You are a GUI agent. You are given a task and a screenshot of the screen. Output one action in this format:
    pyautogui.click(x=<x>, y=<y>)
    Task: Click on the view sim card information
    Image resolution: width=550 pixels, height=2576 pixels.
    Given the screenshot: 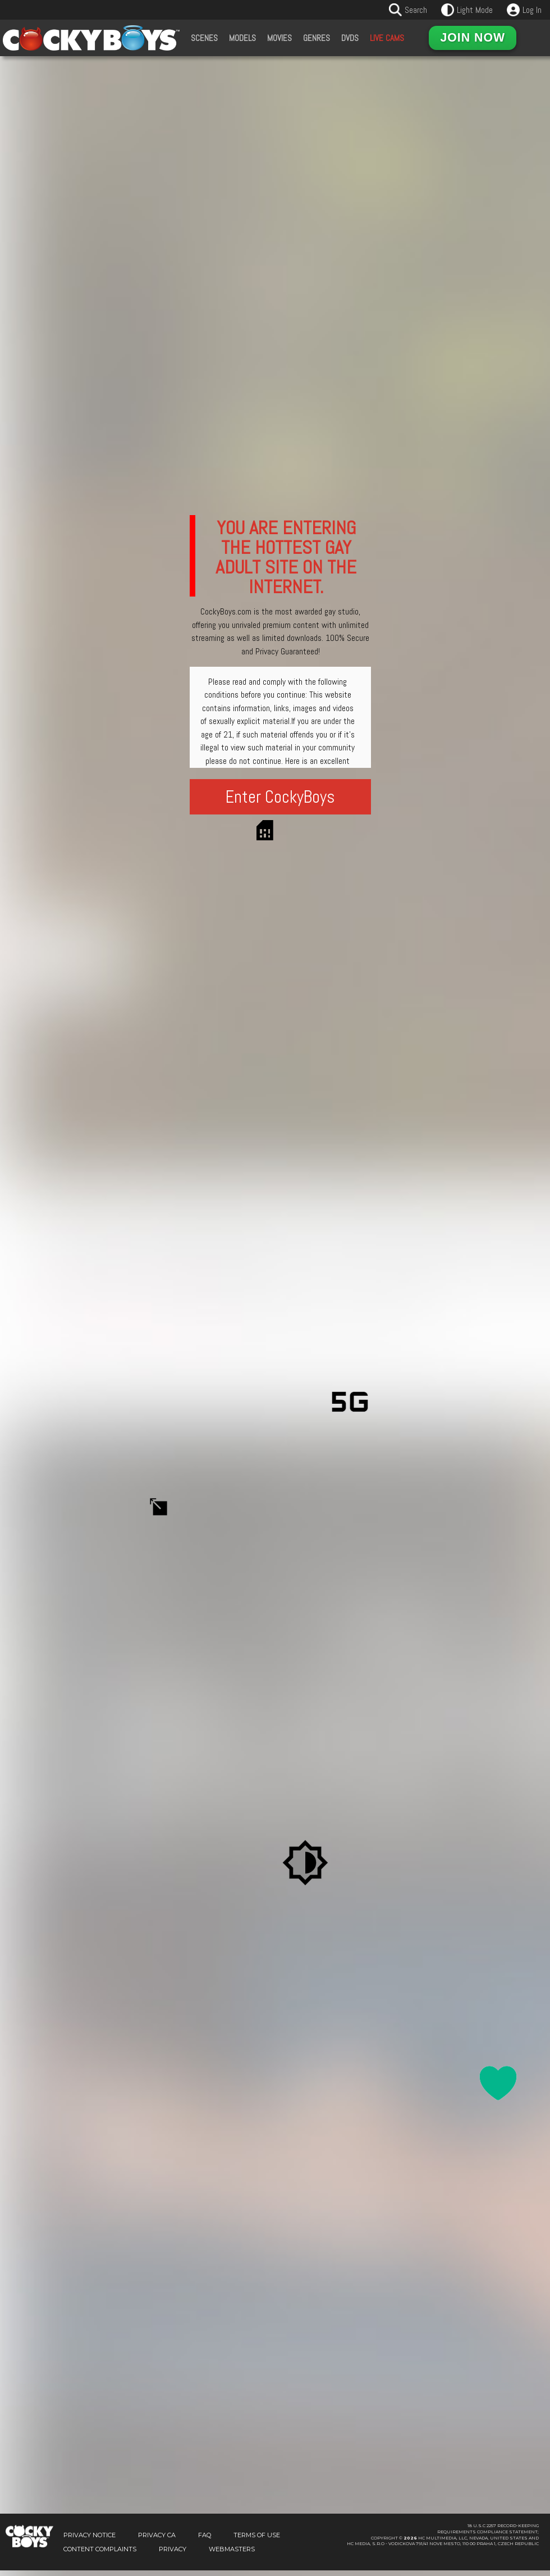 What is the action you would take?
    pyautogui.click(x=265, y=830)
    